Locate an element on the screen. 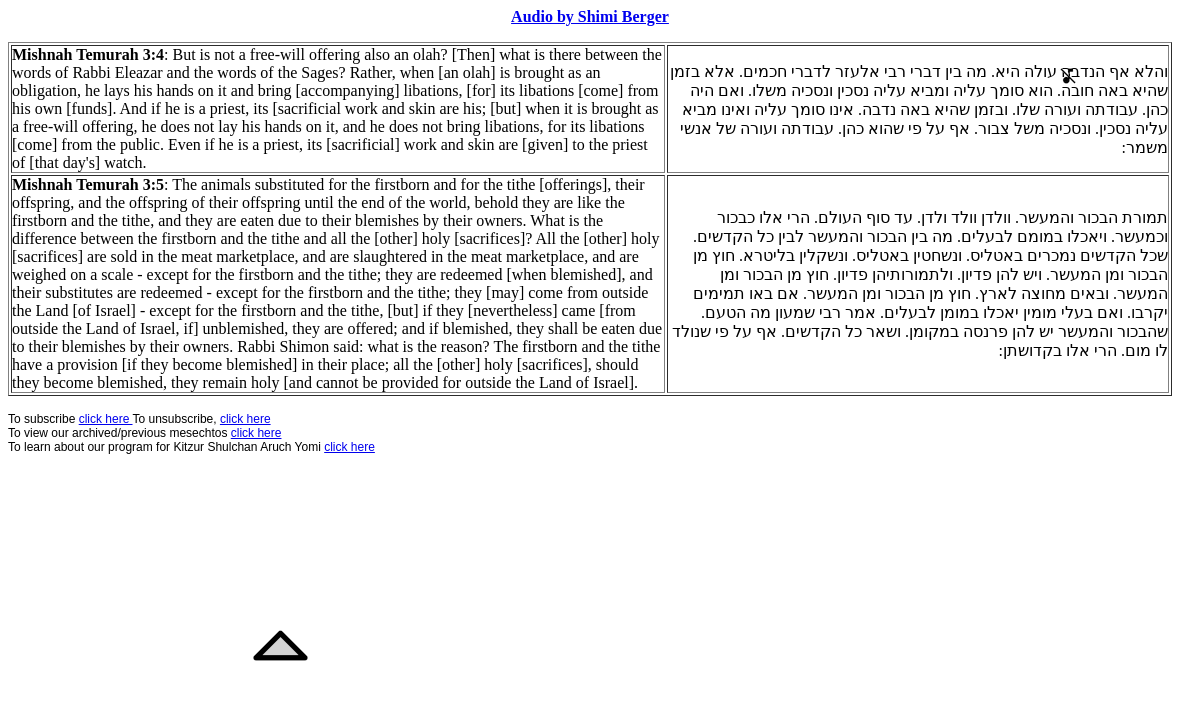 The width and height of the screenshot is (1180, 720). mute or disable music playback is located at coordinates (1068, 76).